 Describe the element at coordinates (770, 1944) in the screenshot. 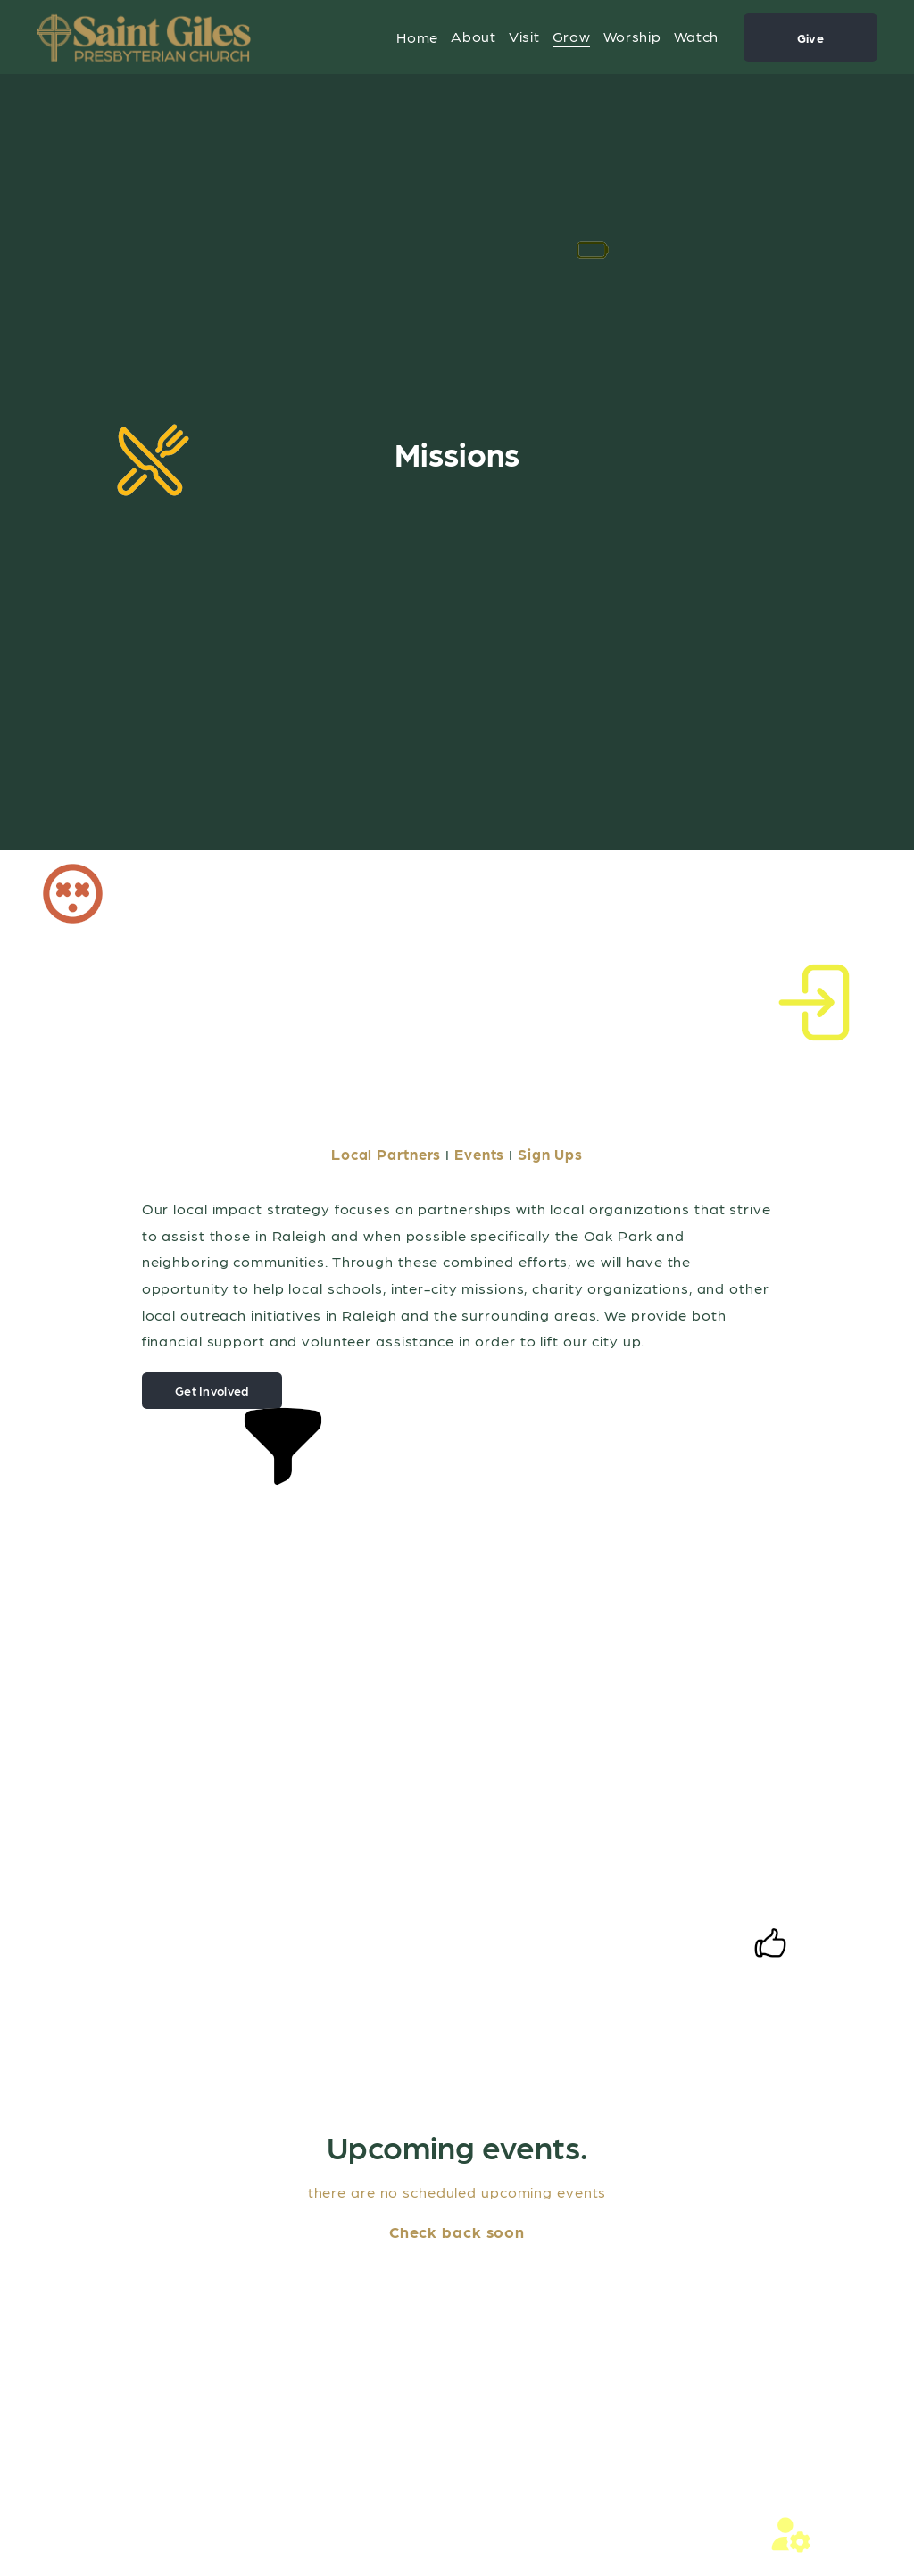

I see `like or upvote content` at that location.